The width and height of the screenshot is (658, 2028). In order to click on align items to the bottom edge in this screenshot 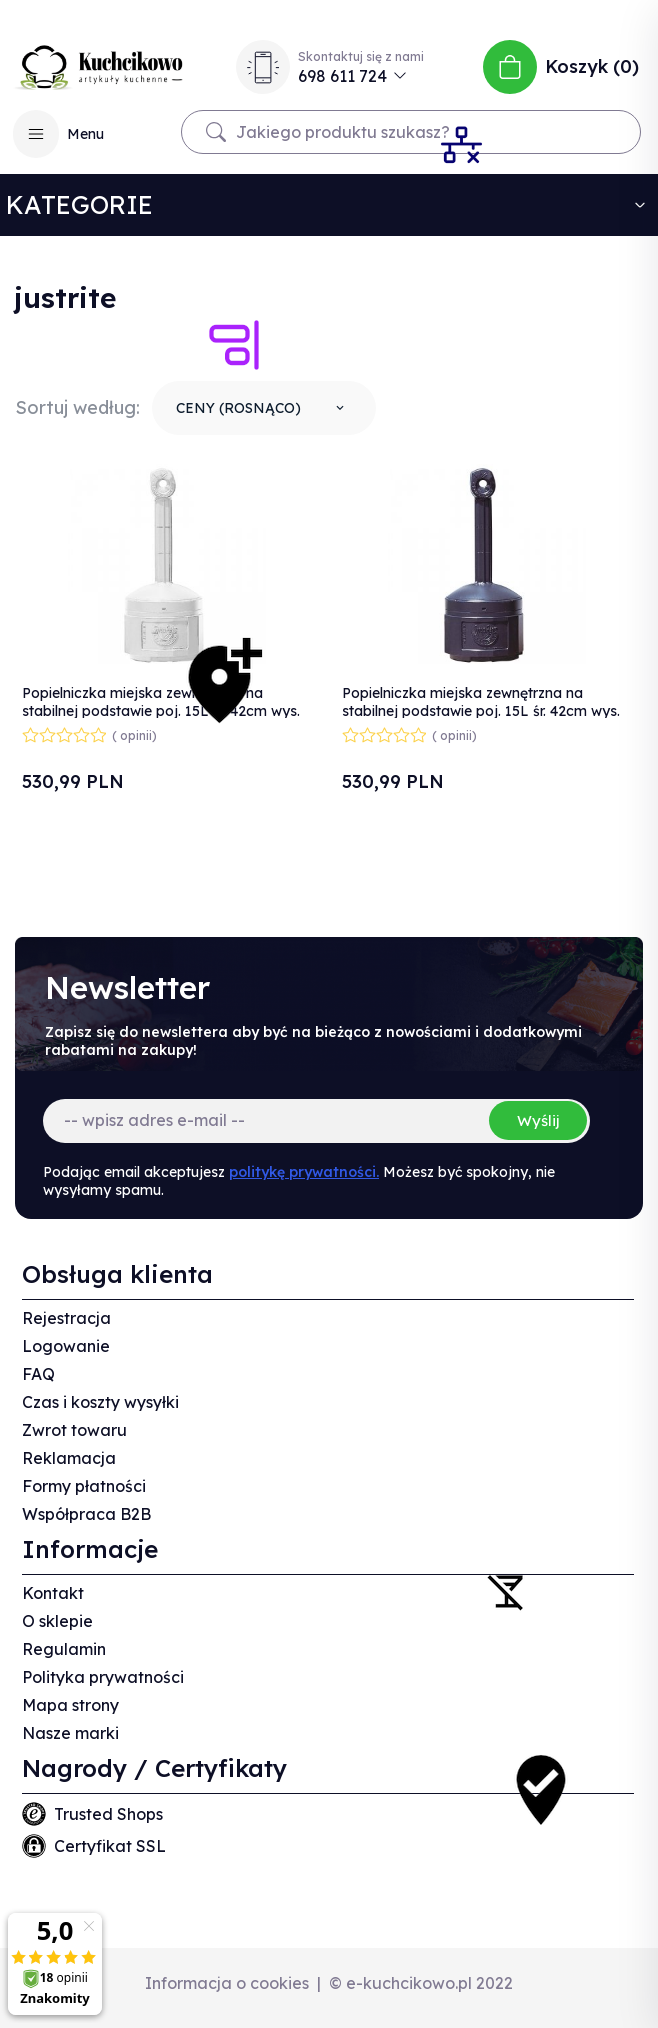, I will do `click(234, 345)`.